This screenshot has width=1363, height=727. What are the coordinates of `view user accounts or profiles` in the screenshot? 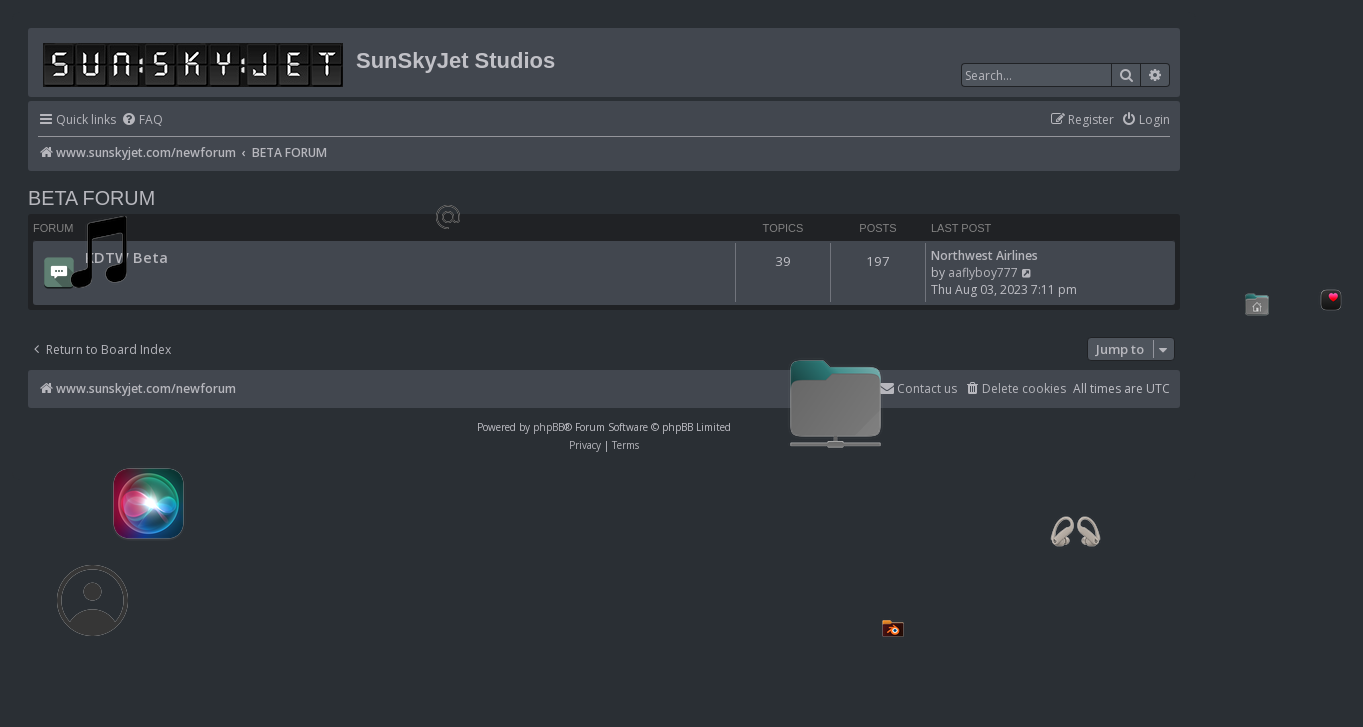 It's located at (92, 600).